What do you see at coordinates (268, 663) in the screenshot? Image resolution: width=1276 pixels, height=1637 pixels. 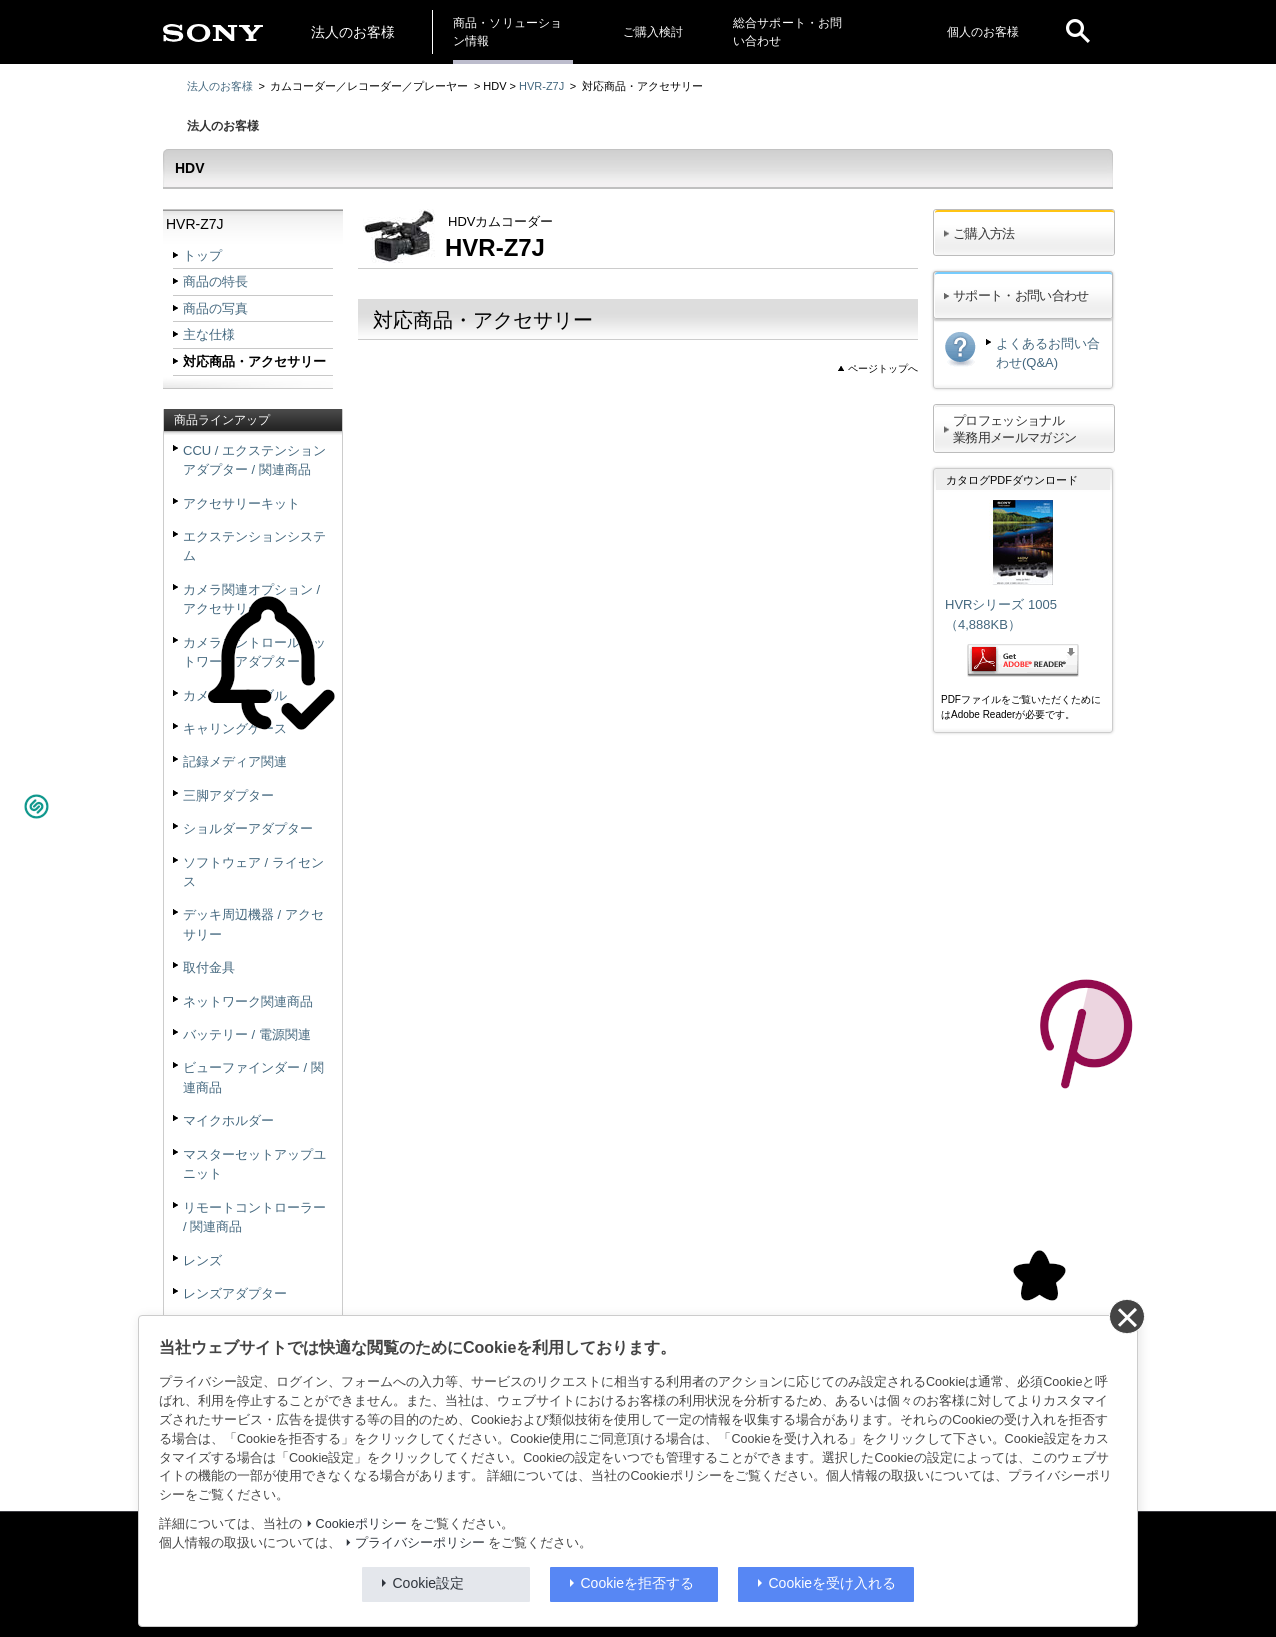 I see `notification successfully enabled` at bounding box center [268, 663].